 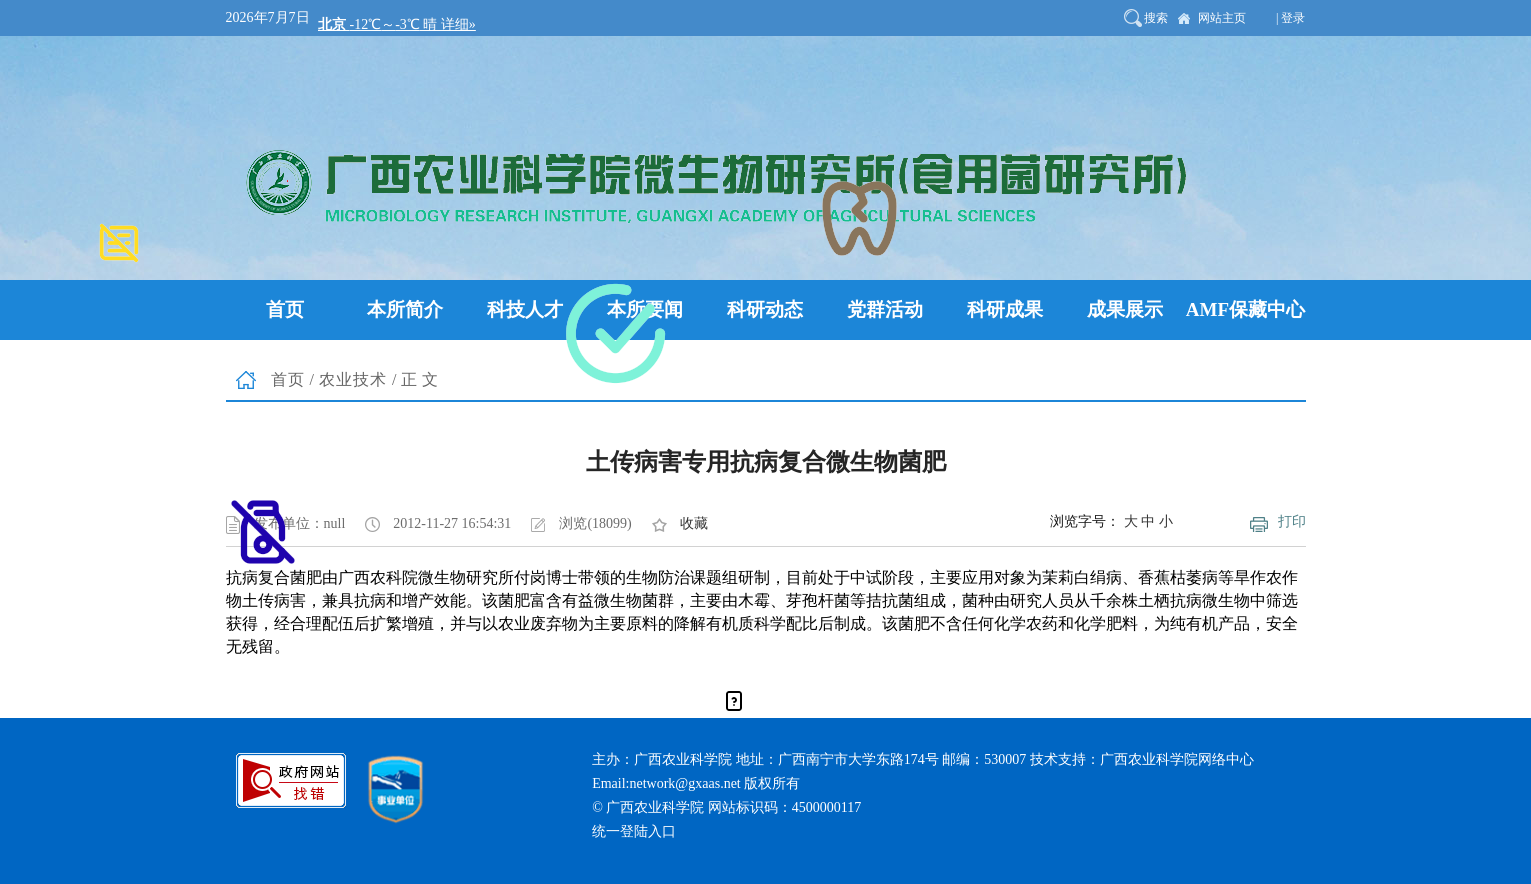 I want to click on article or document unavailable, so click(x=119, y=243).